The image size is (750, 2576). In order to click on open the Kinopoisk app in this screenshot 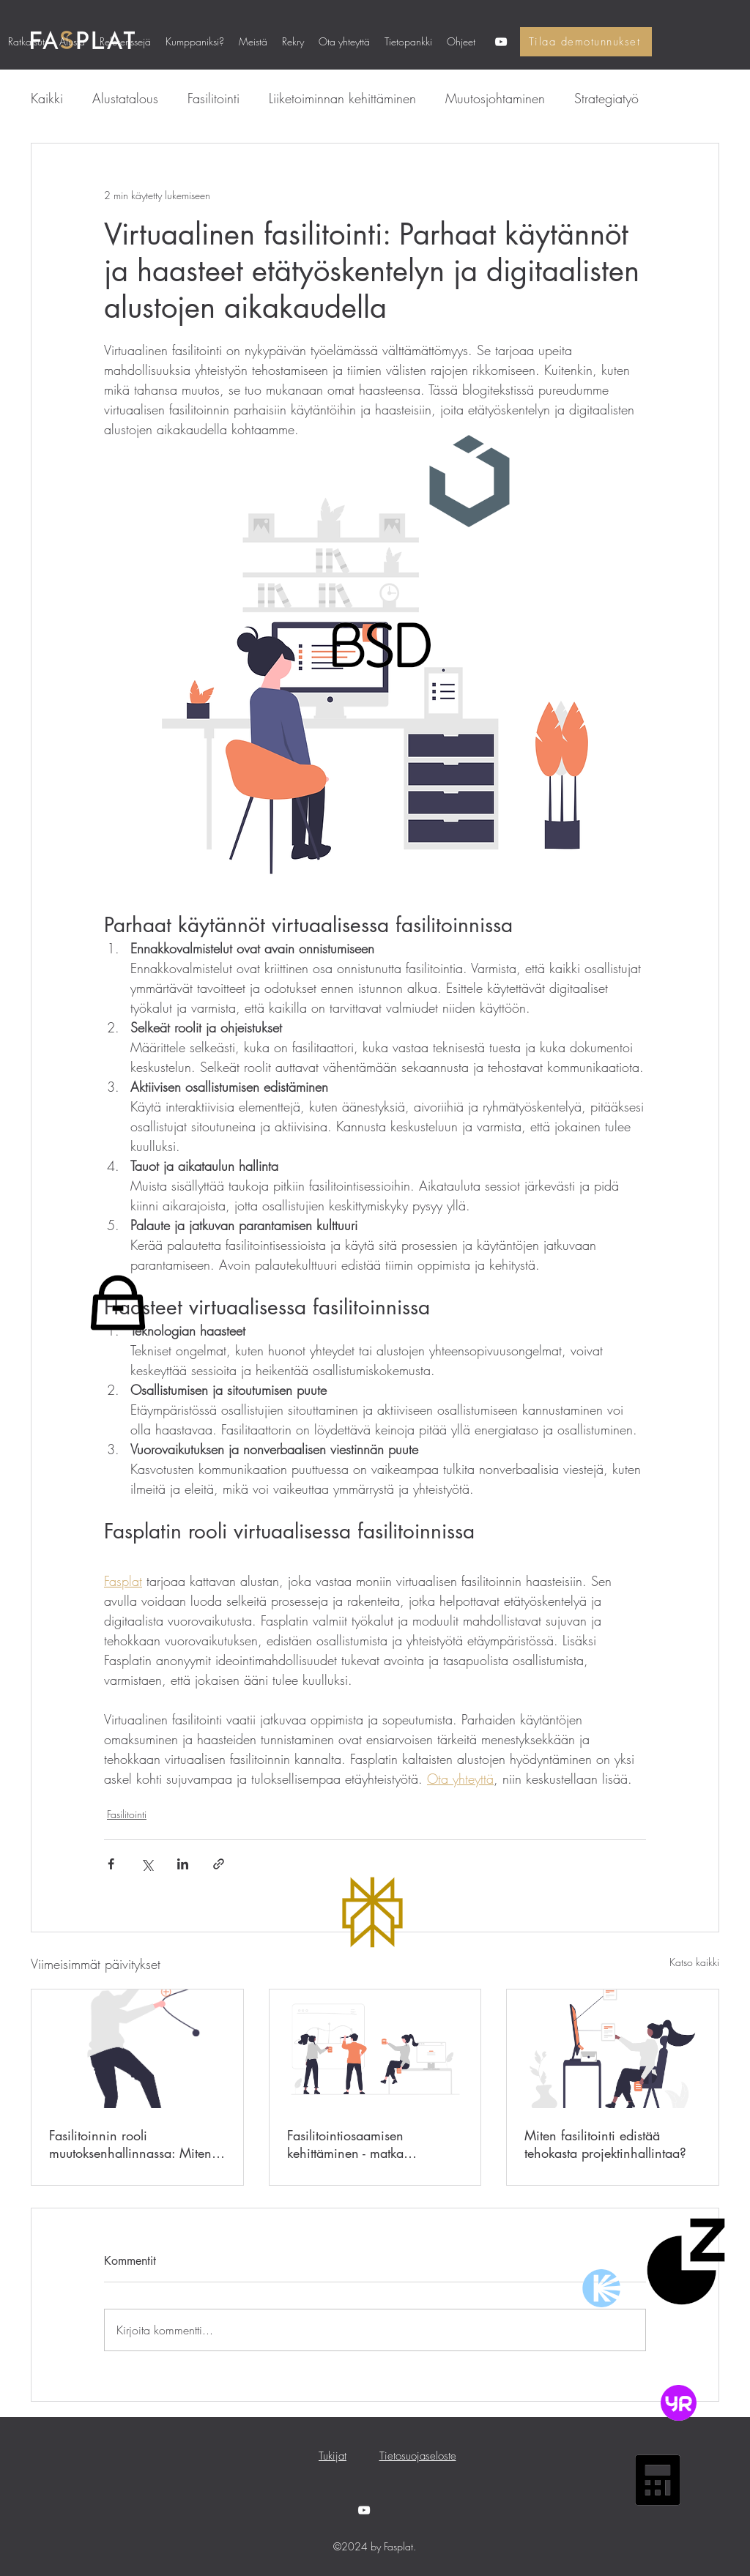, I will do `click(601, 2288)`.